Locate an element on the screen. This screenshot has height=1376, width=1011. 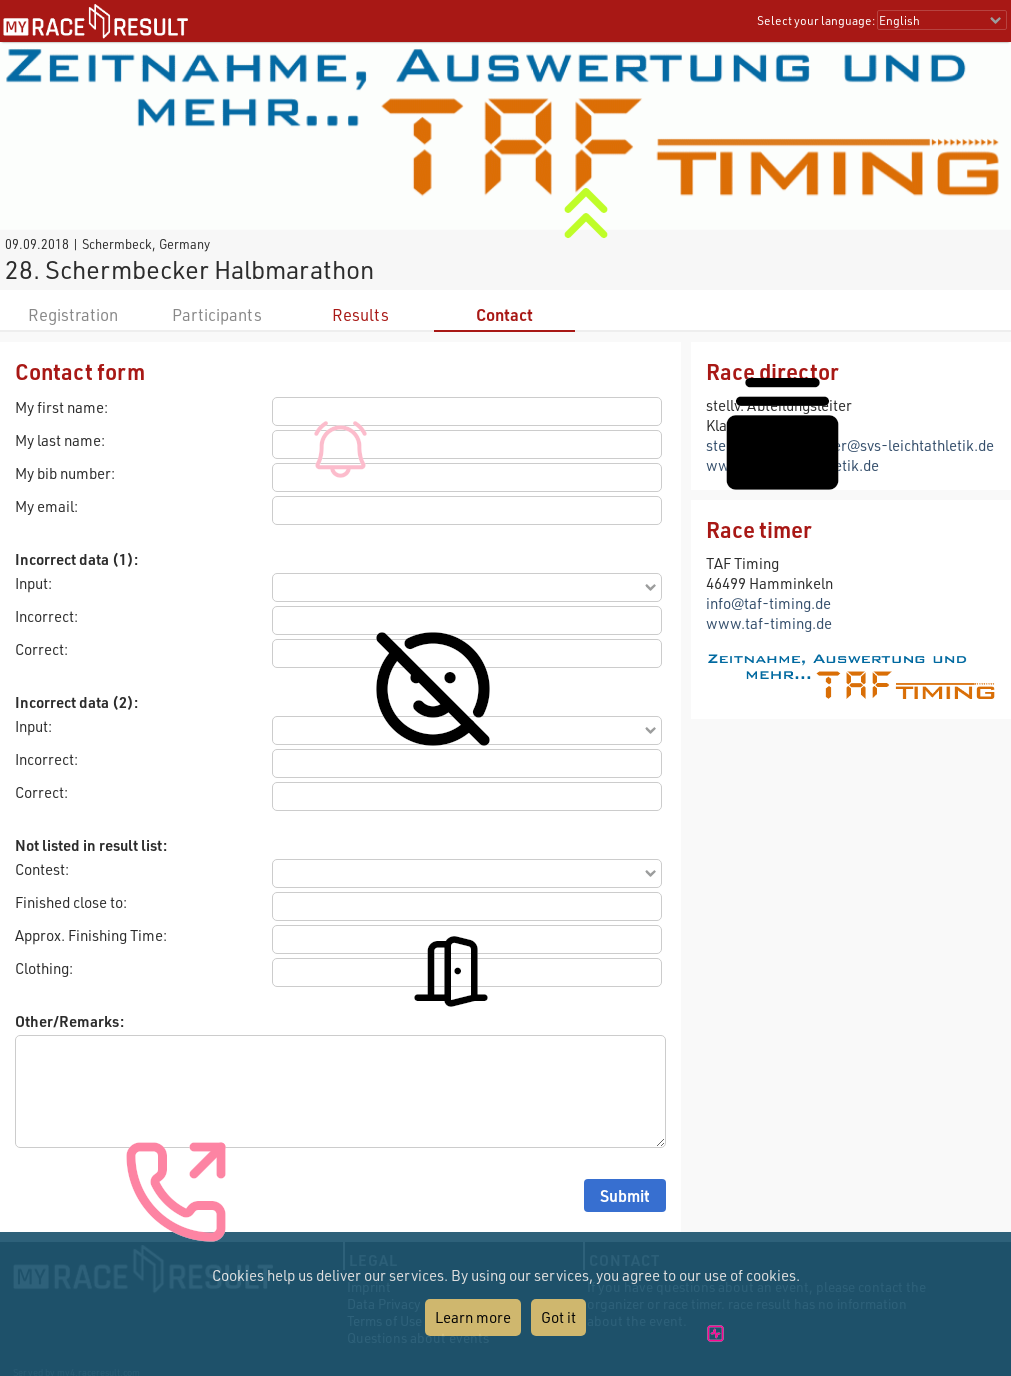
view stacked cards or layers is located at coordinates (782, 438).